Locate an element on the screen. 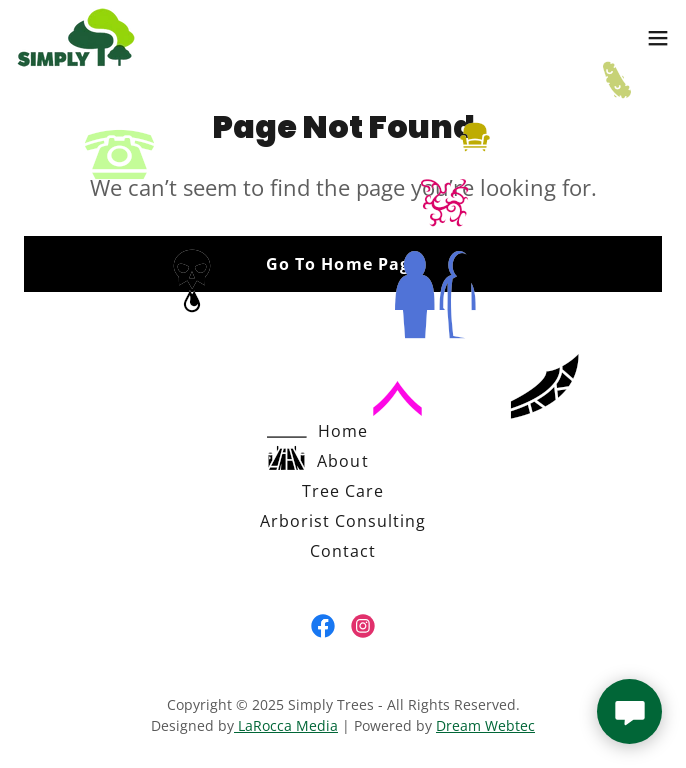 Image resolution: width=686 pixels, height=768 pixels. indicates lowest military rank (private) is located at coordinates (397, 398).